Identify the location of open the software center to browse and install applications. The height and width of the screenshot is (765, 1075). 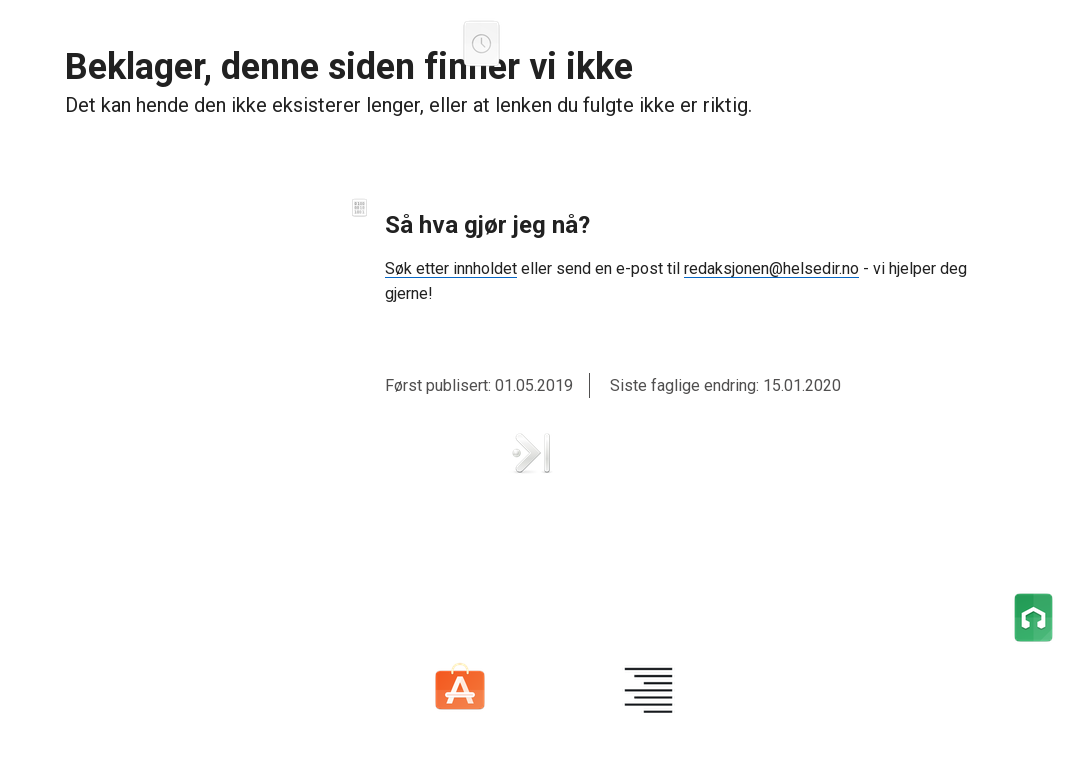
(460, 690).